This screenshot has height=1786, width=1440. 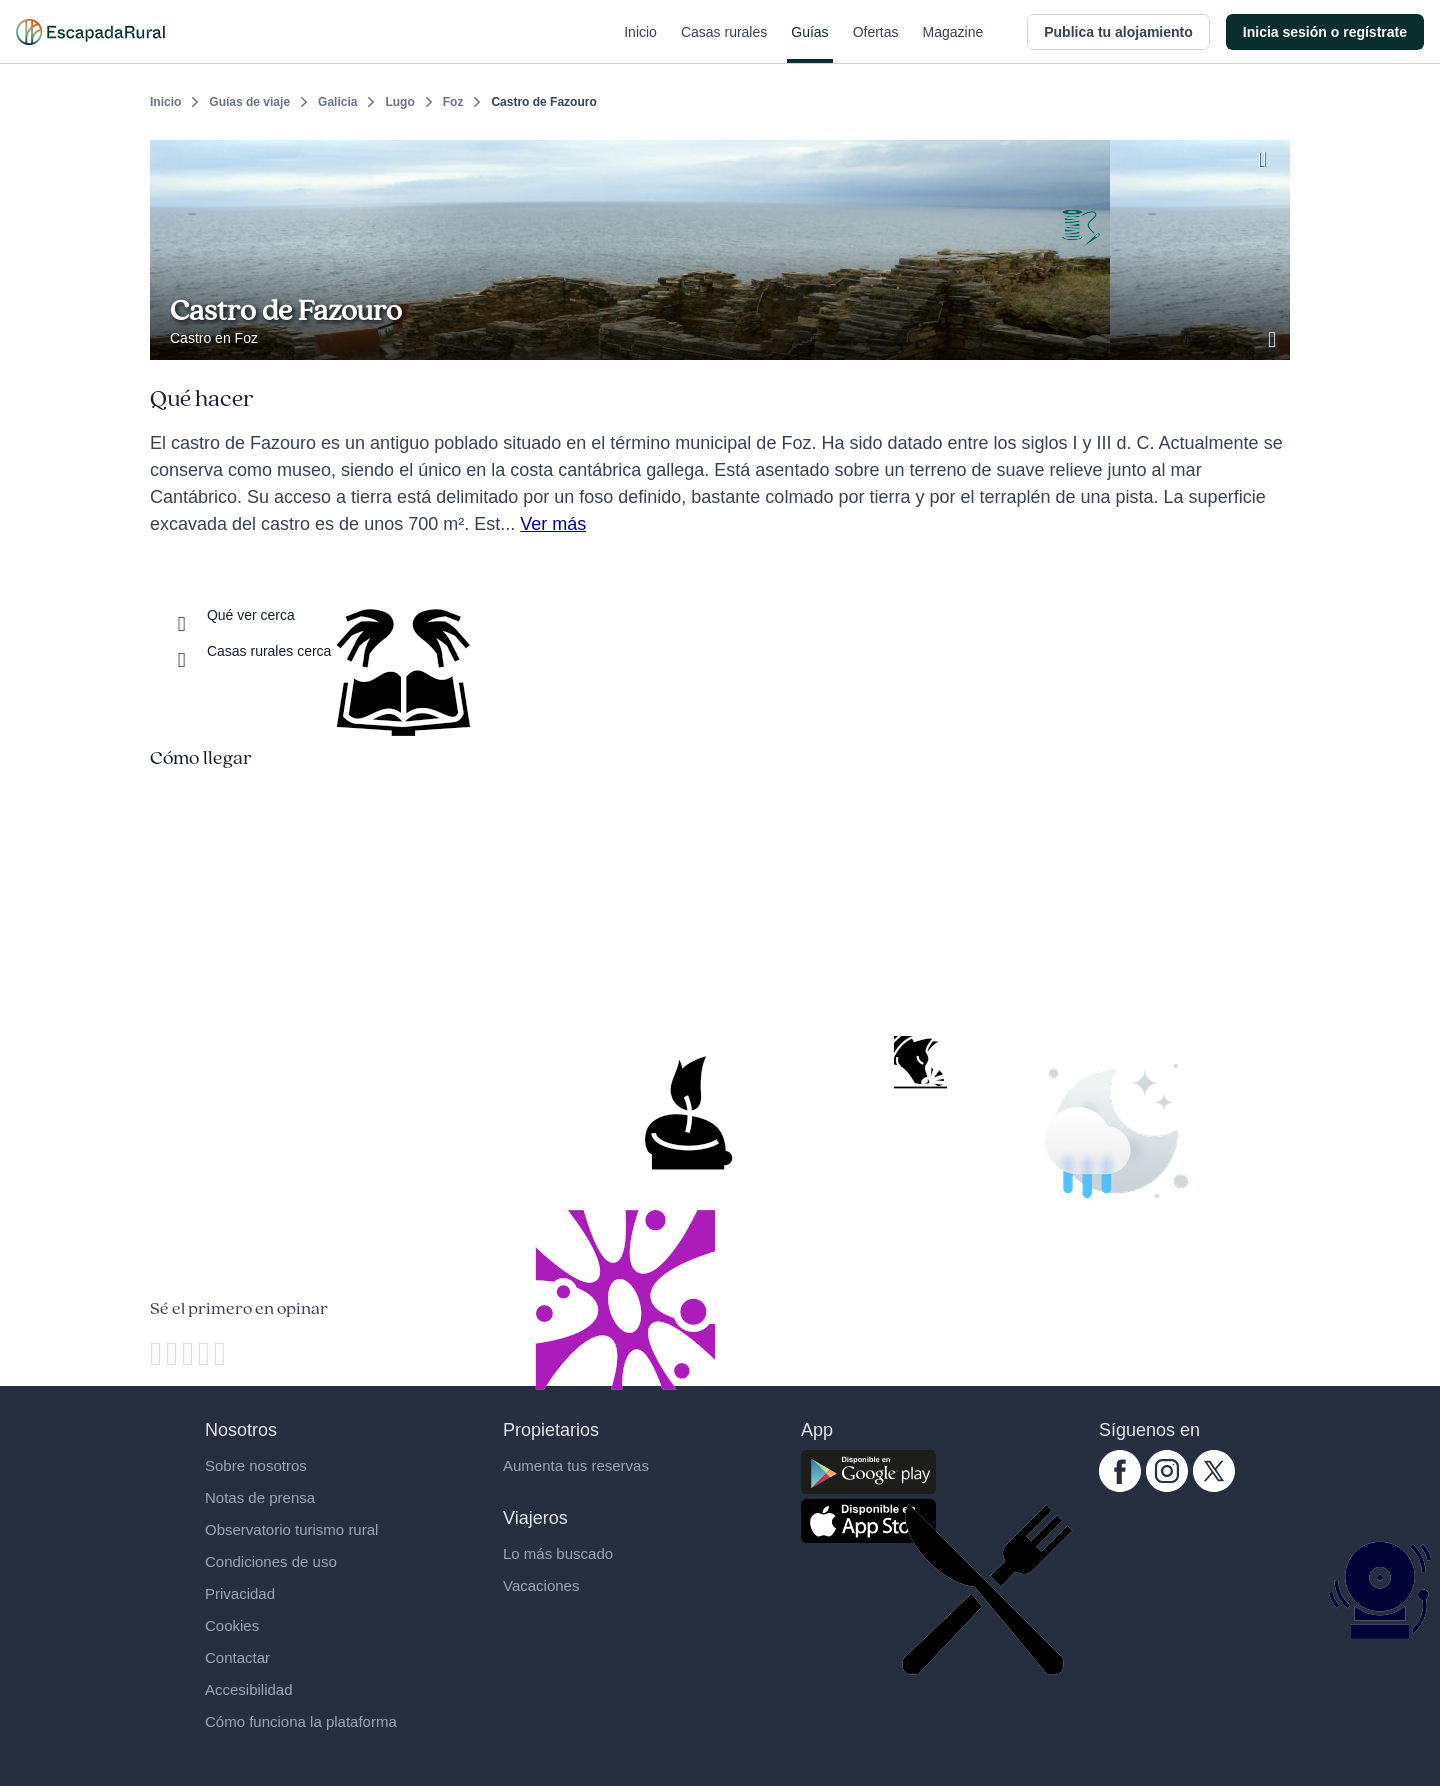 I want to click on search or track feature using scent detection, so click(x=920, y=1062).